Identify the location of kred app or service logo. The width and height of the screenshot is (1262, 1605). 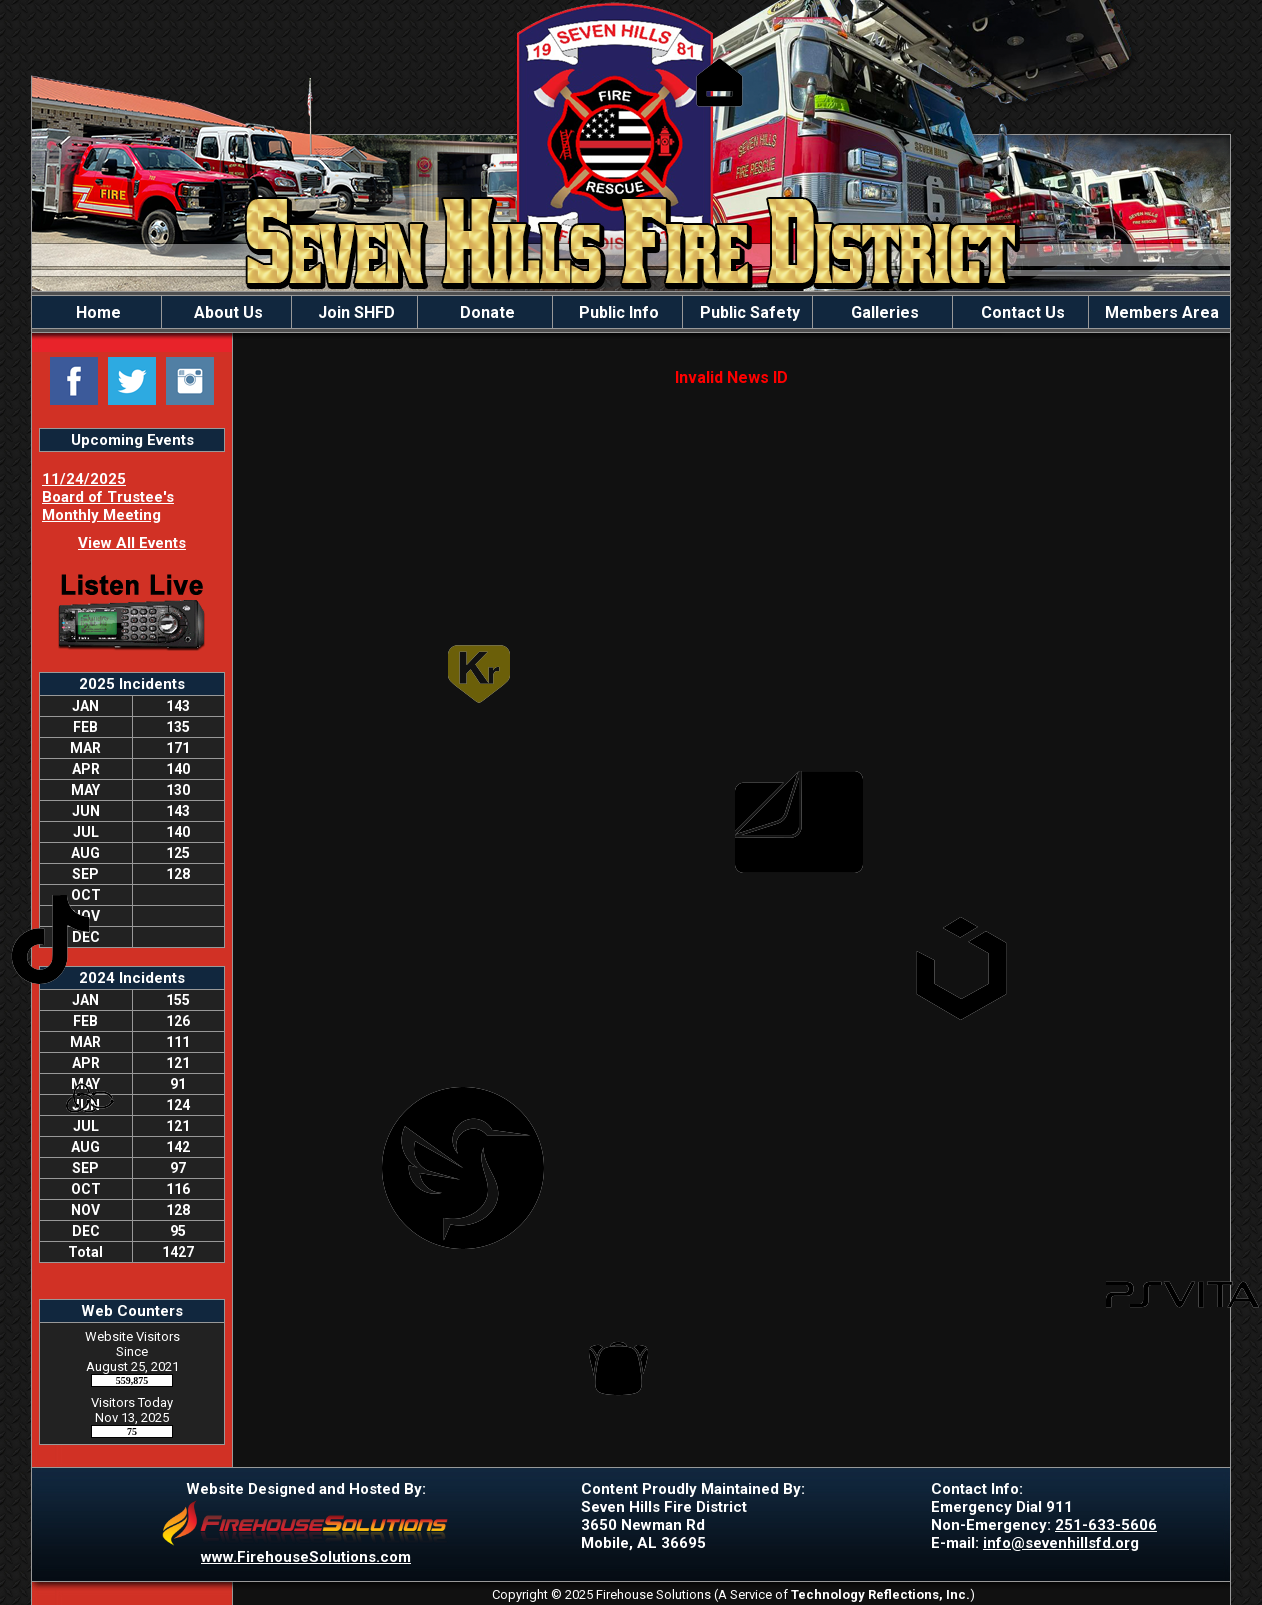
(479, 674).